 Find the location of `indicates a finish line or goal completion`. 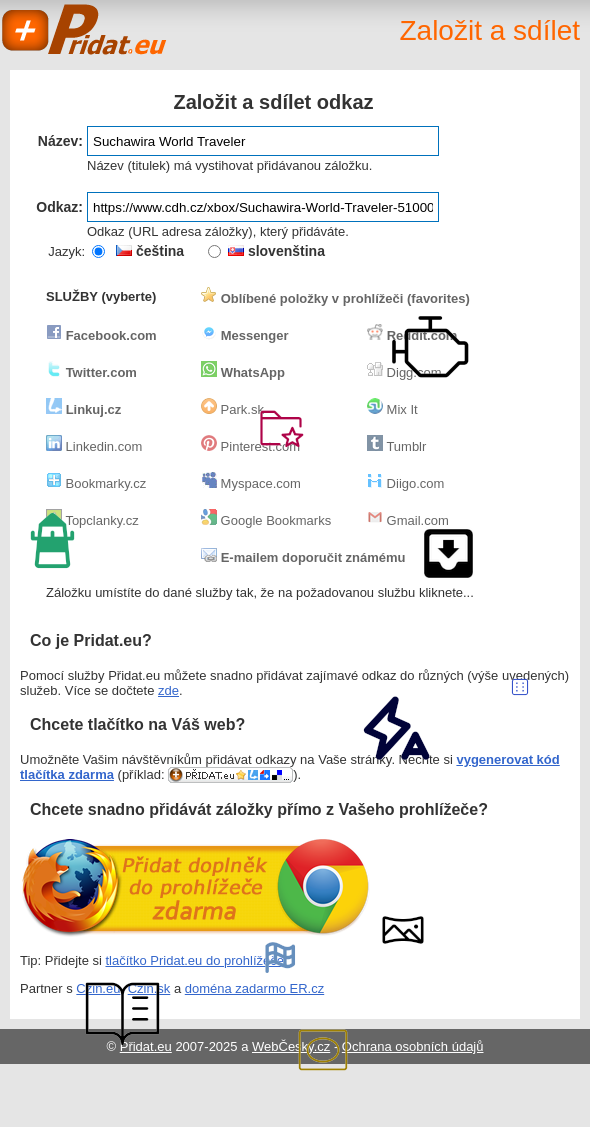

indicates a finish line or goal completion is located at coordinates (279, 957).